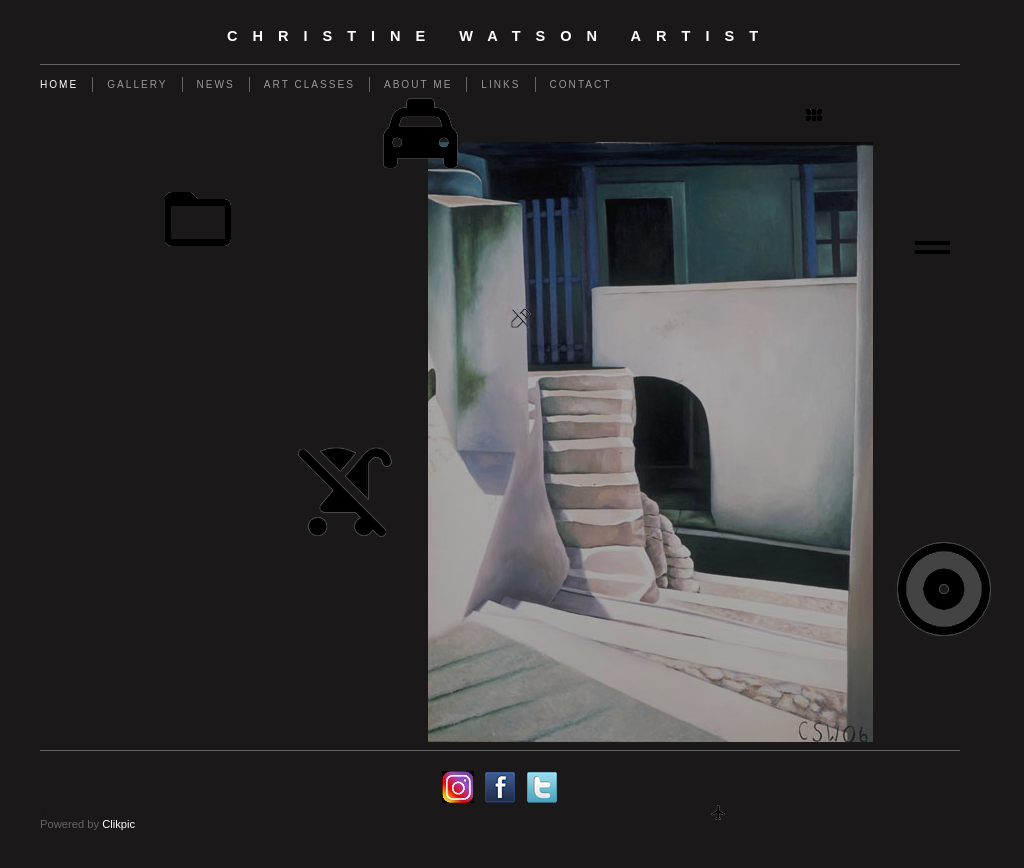 The width and height of the screenshot is (1024, 868). What do you see at coordinates (198, 219) in the screenshot?
I see `open or access a folder` at bounding box center [198, 219].